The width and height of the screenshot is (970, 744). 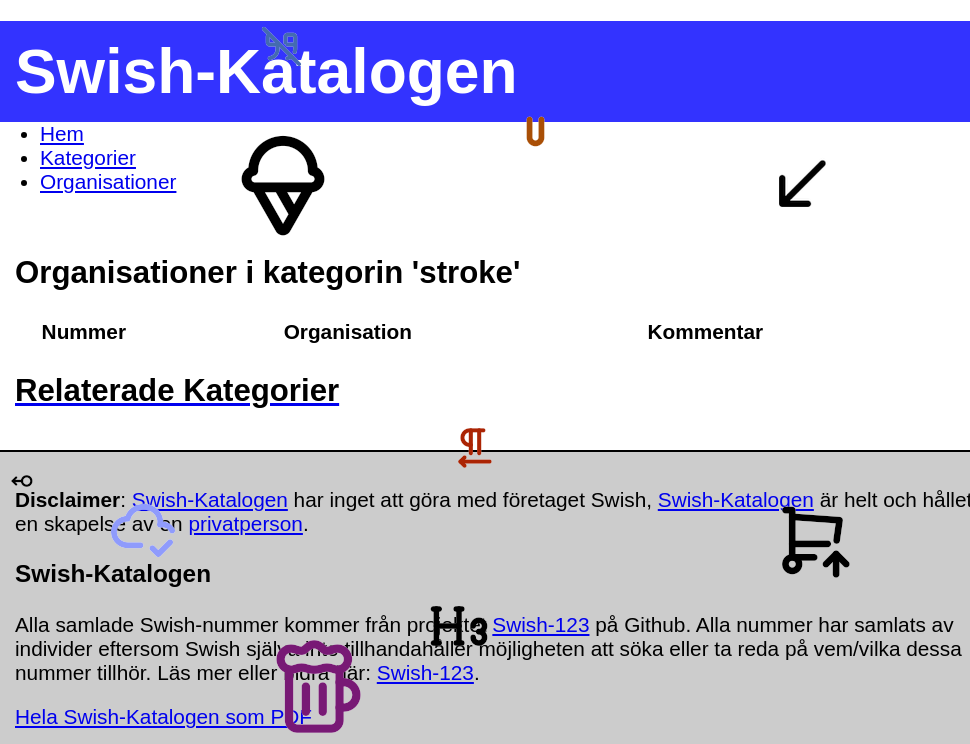 I want to click on upload items to your cart, so click(x=812, y=540).